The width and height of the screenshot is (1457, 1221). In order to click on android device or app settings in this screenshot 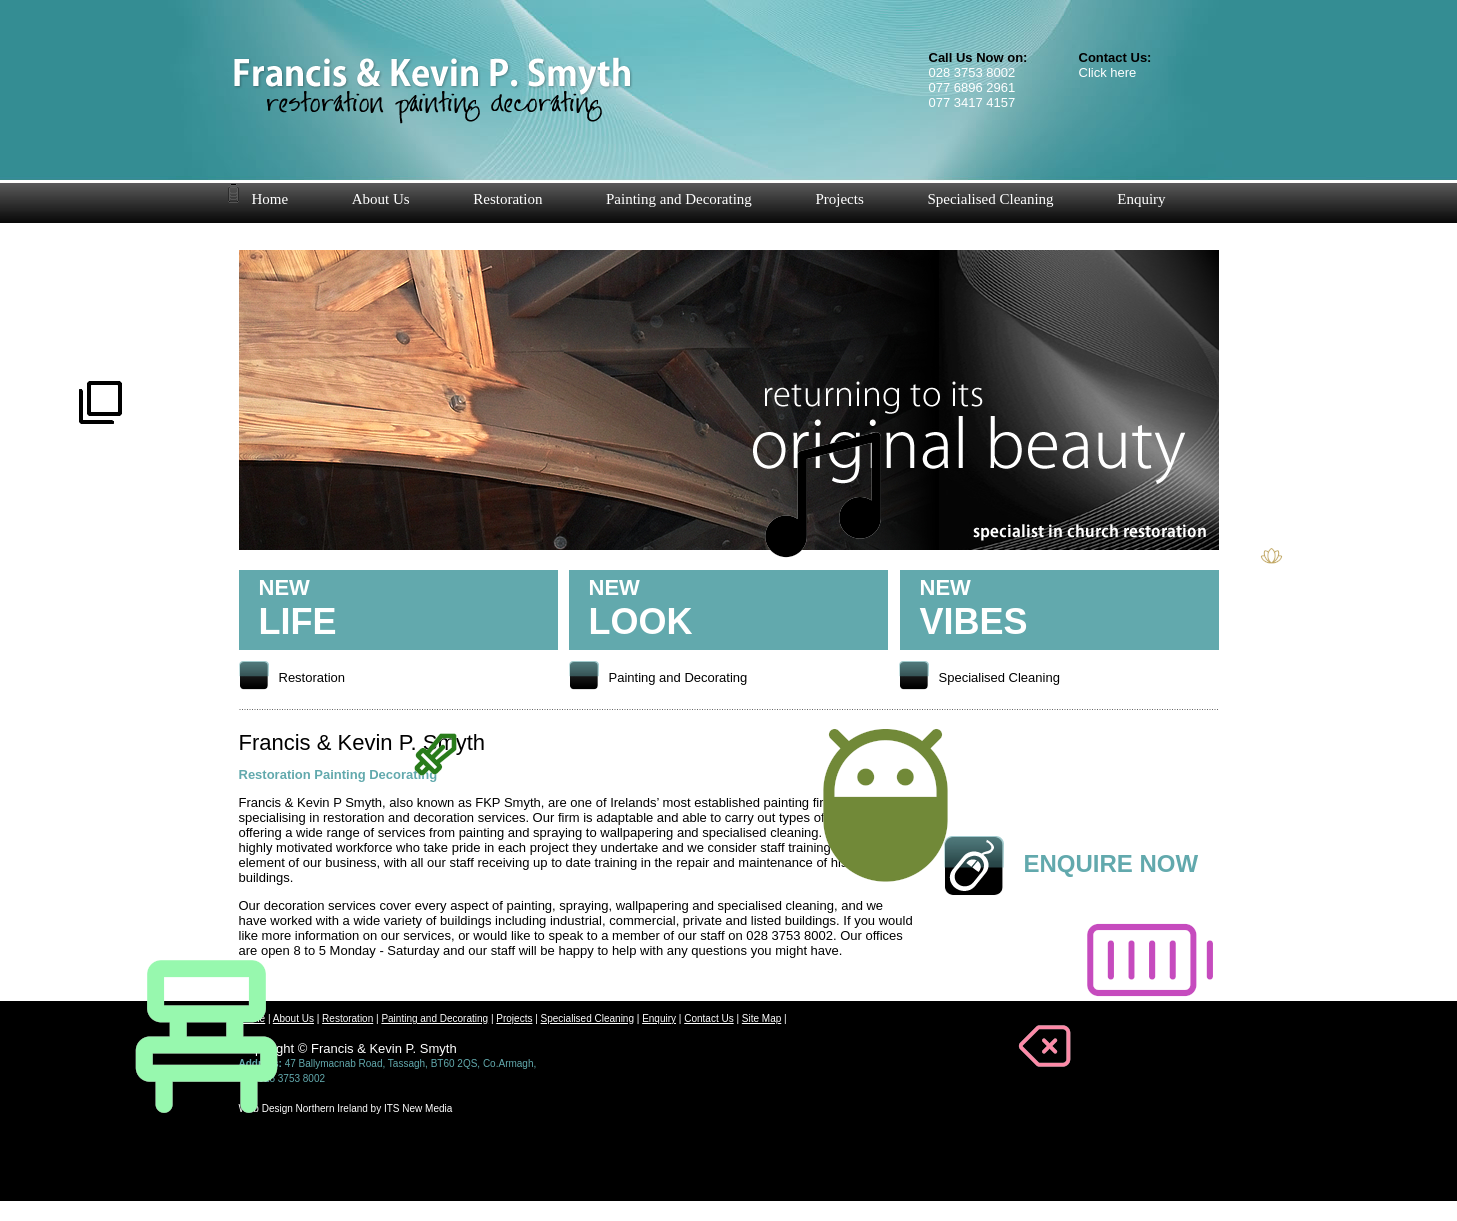, I will do `click(885, 802)`.